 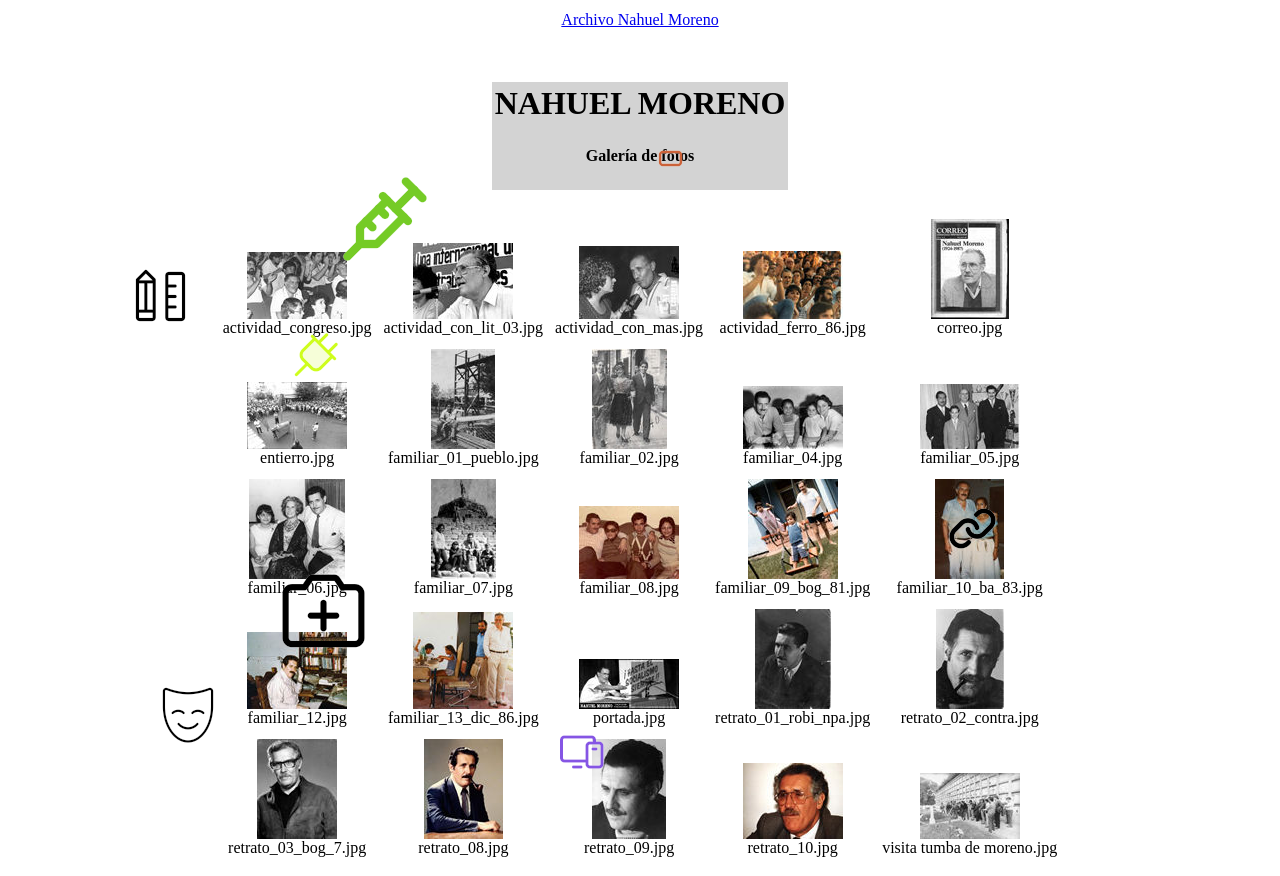 What do you see at coordinates (670, 158) in the screenshot?
I see `crop image to 3:2 aspect ratio` at bounding box center [670, 158].